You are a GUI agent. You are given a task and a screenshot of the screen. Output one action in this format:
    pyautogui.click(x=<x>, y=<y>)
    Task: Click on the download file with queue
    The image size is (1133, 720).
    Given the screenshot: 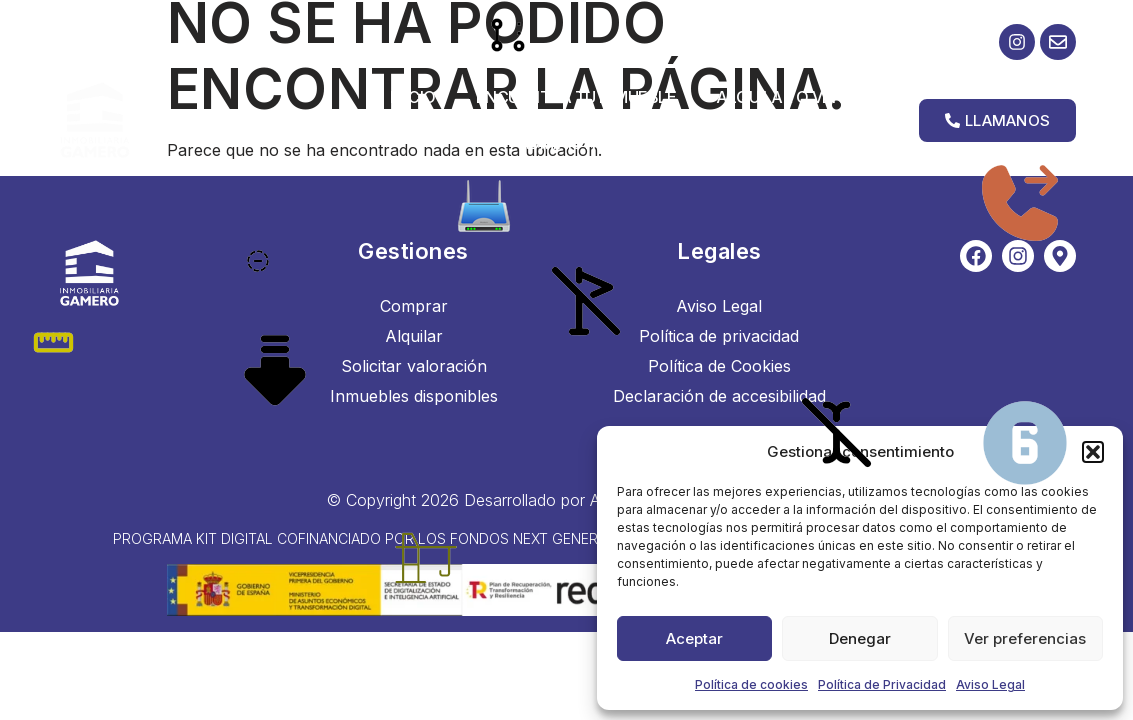 What is the action you would take?
    pyautogui.click(x=275, y=371)
    